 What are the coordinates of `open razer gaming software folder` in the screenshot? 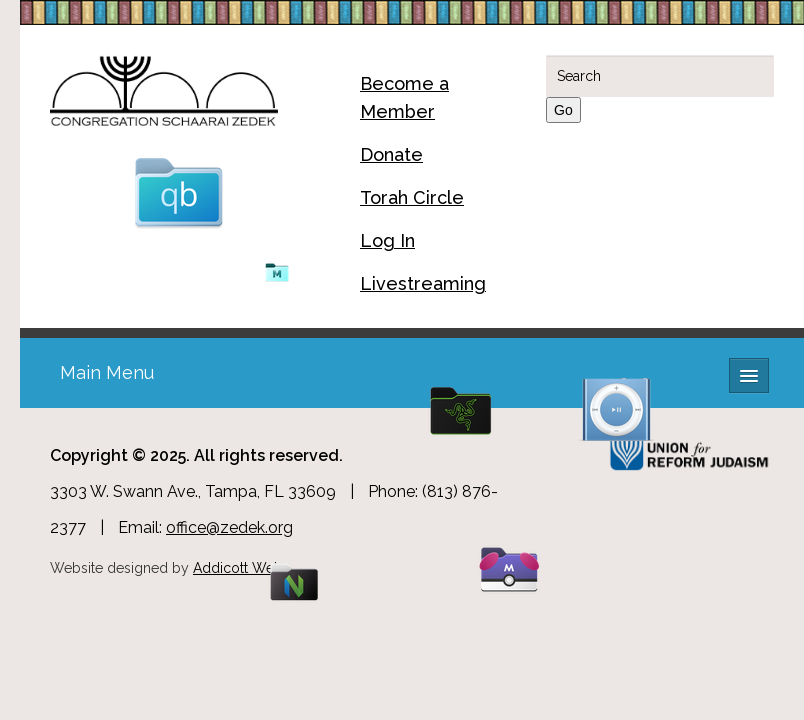 It's located at (460, 412).